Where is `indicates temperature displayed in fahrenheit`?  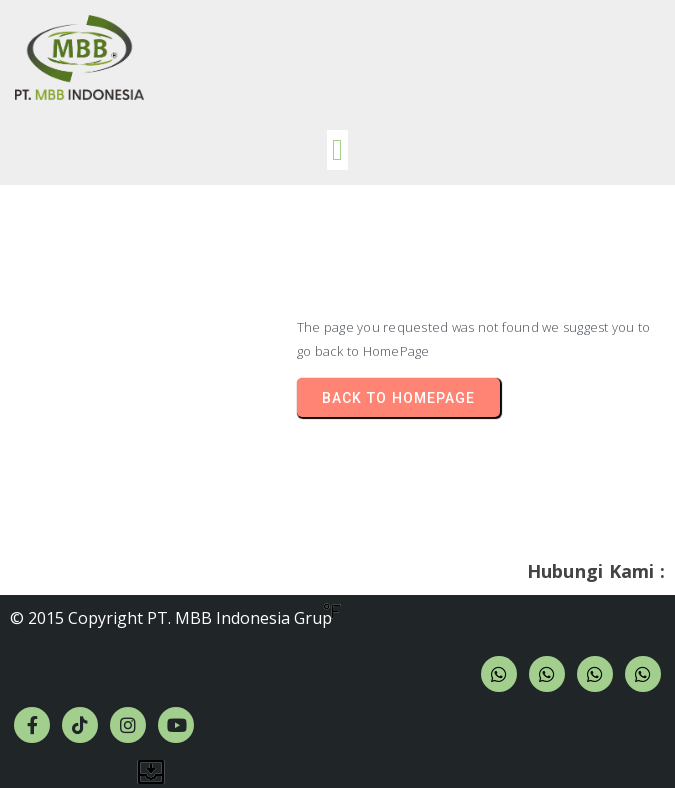
indicates temperature displayed in fahrenheit is located at coordinates (333, 611).